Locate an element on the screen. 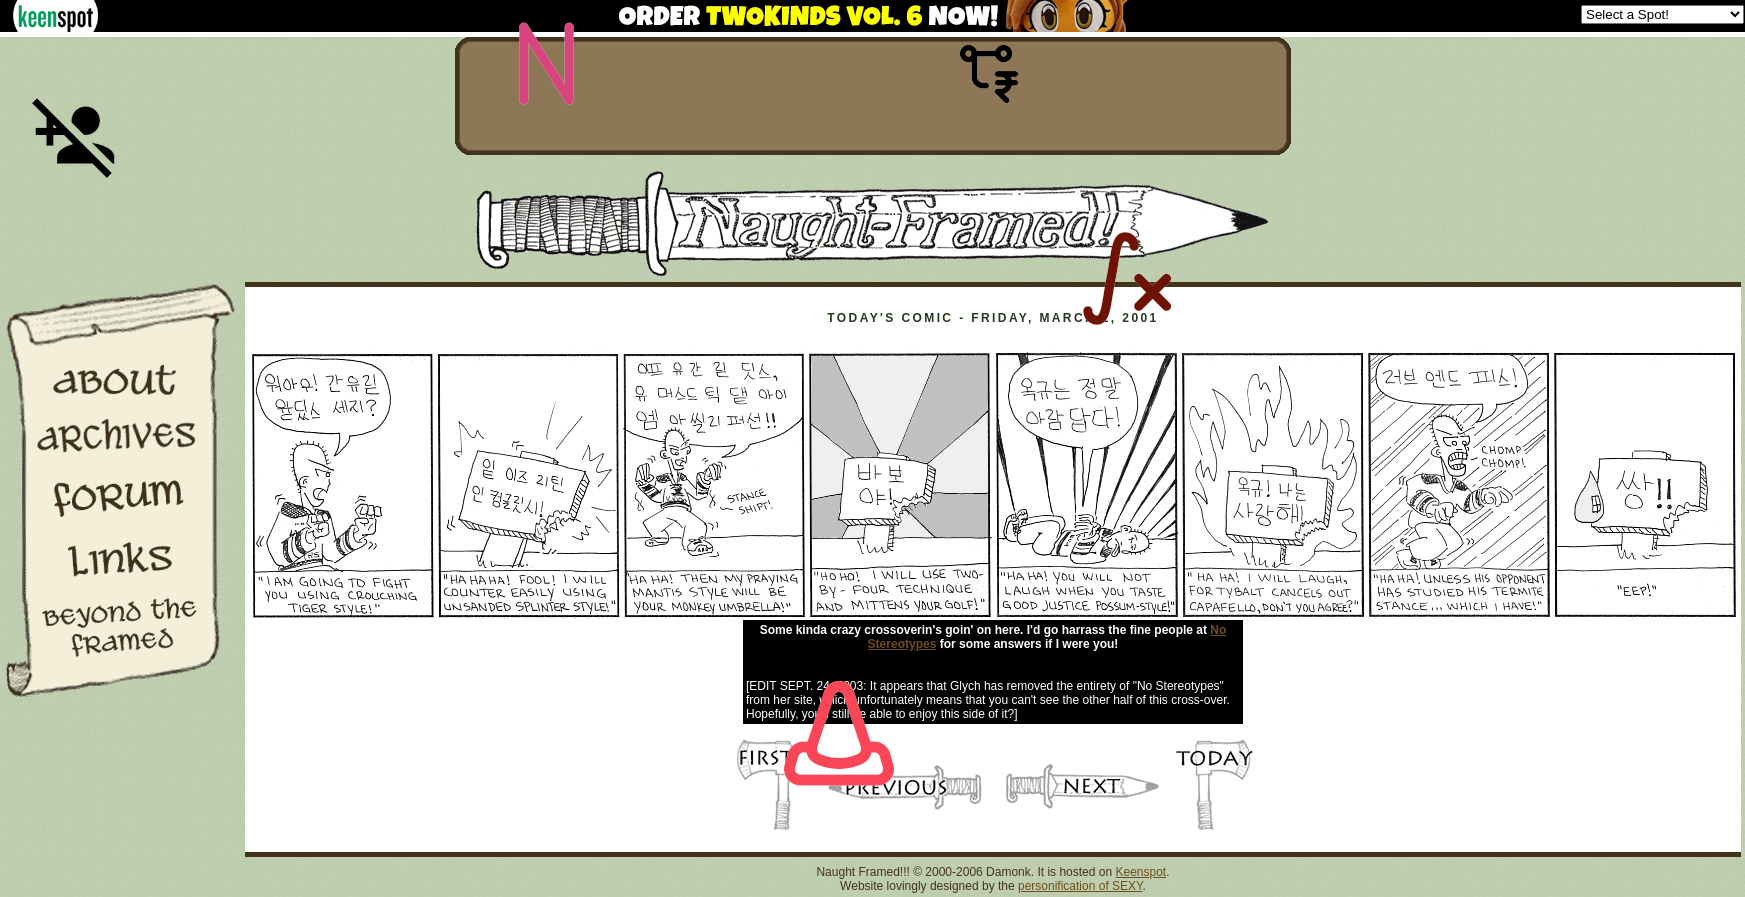 Image resolution: width=1745 pixels, height=897 pixels. remove or clear an integral calculation is located at coordinates (1129, 278).